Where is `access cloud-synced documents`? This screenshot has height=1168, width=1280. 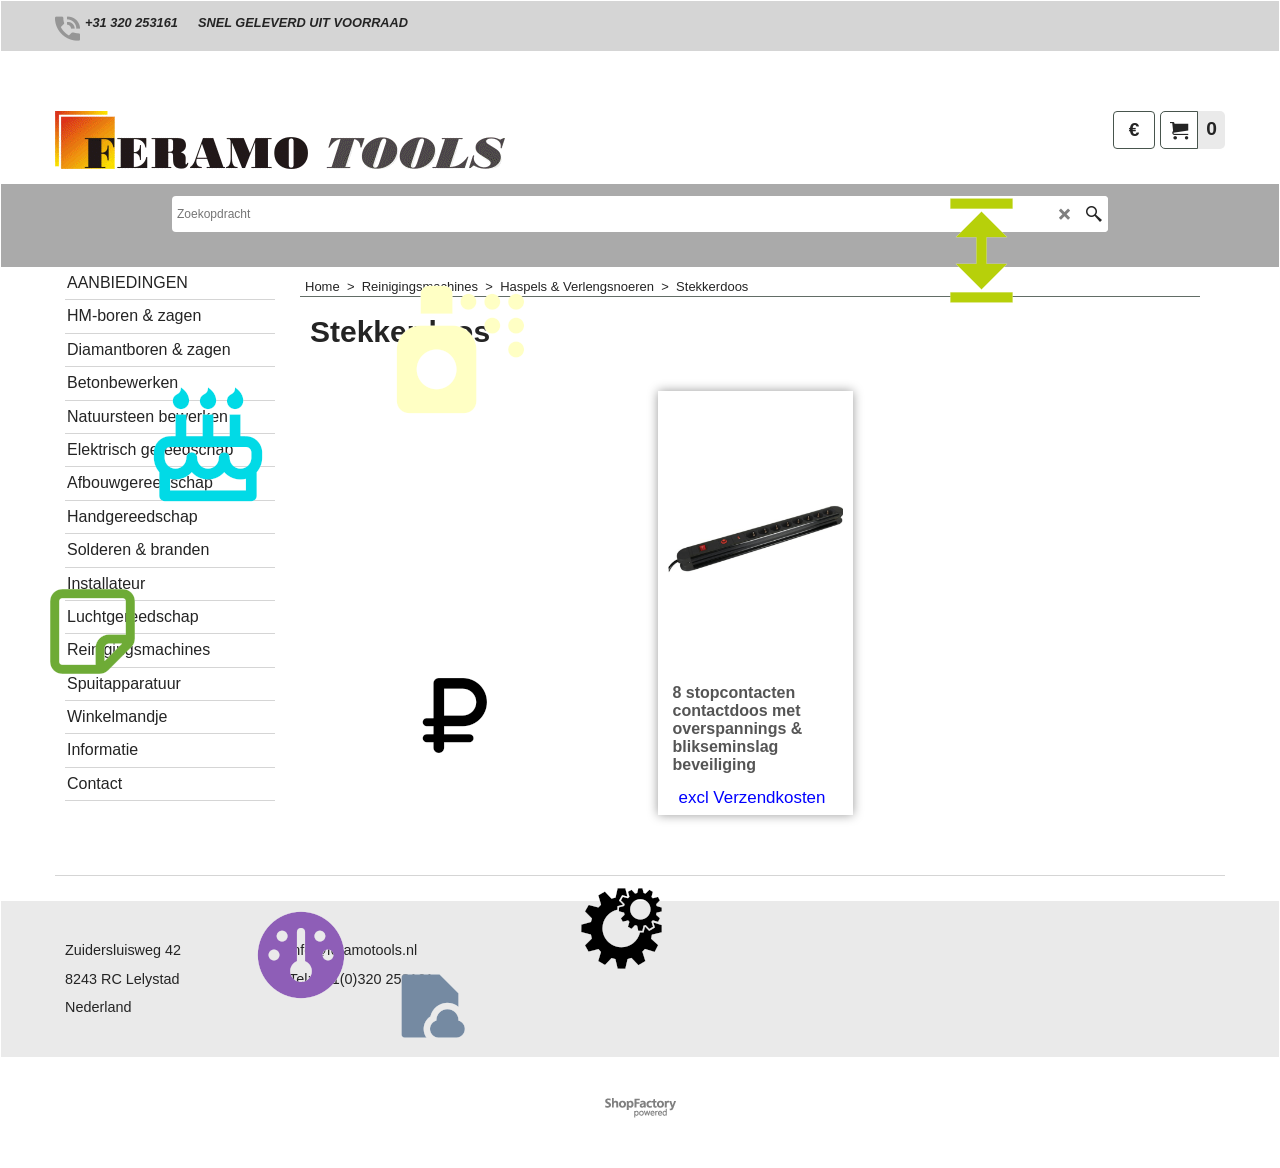
access cloud-synced documents is located at coordinates (430, 1006).